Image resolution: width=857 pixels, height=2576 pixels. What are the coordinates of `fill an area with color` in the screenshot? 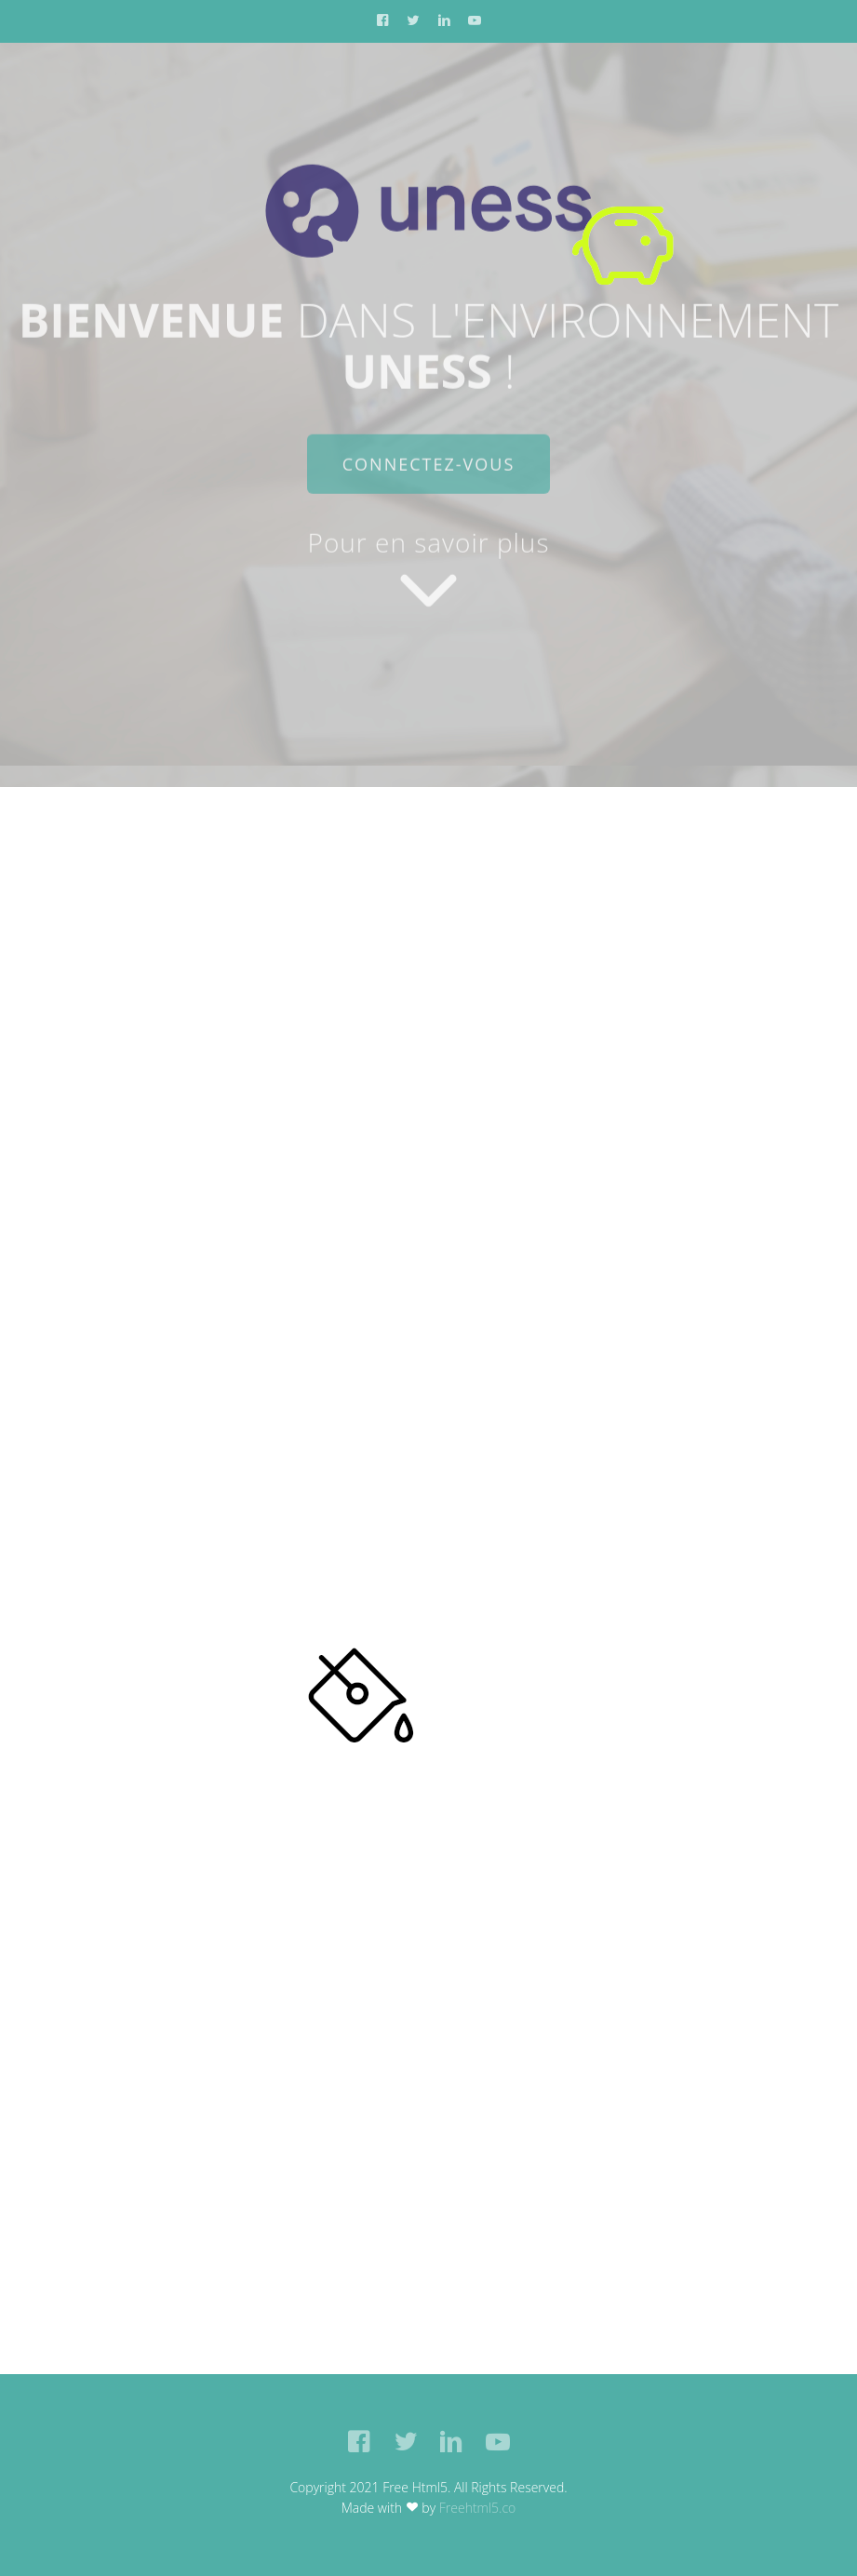 It's located at (359, 1699).